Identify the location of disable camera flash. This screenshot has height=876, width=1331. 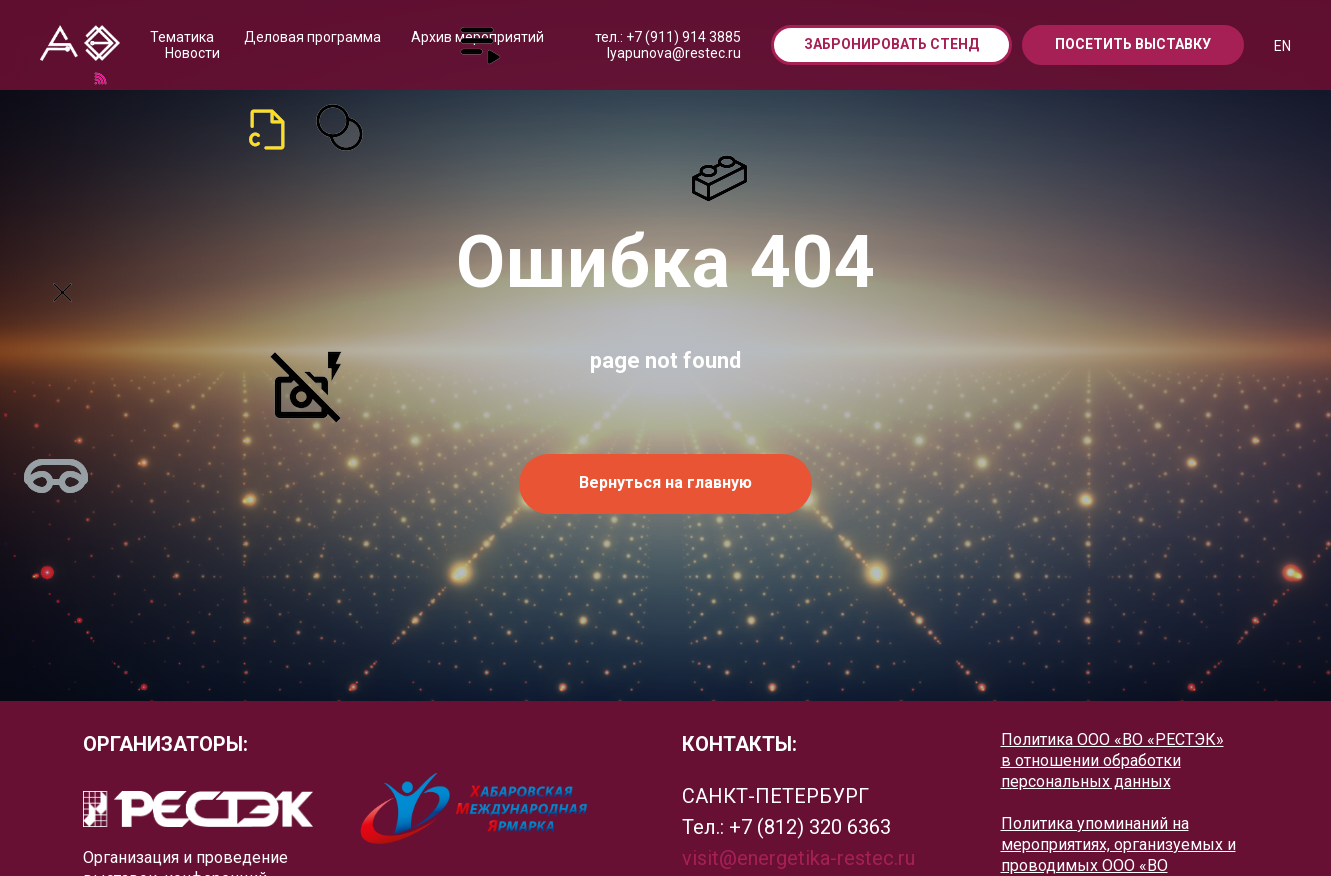
(308, 385).